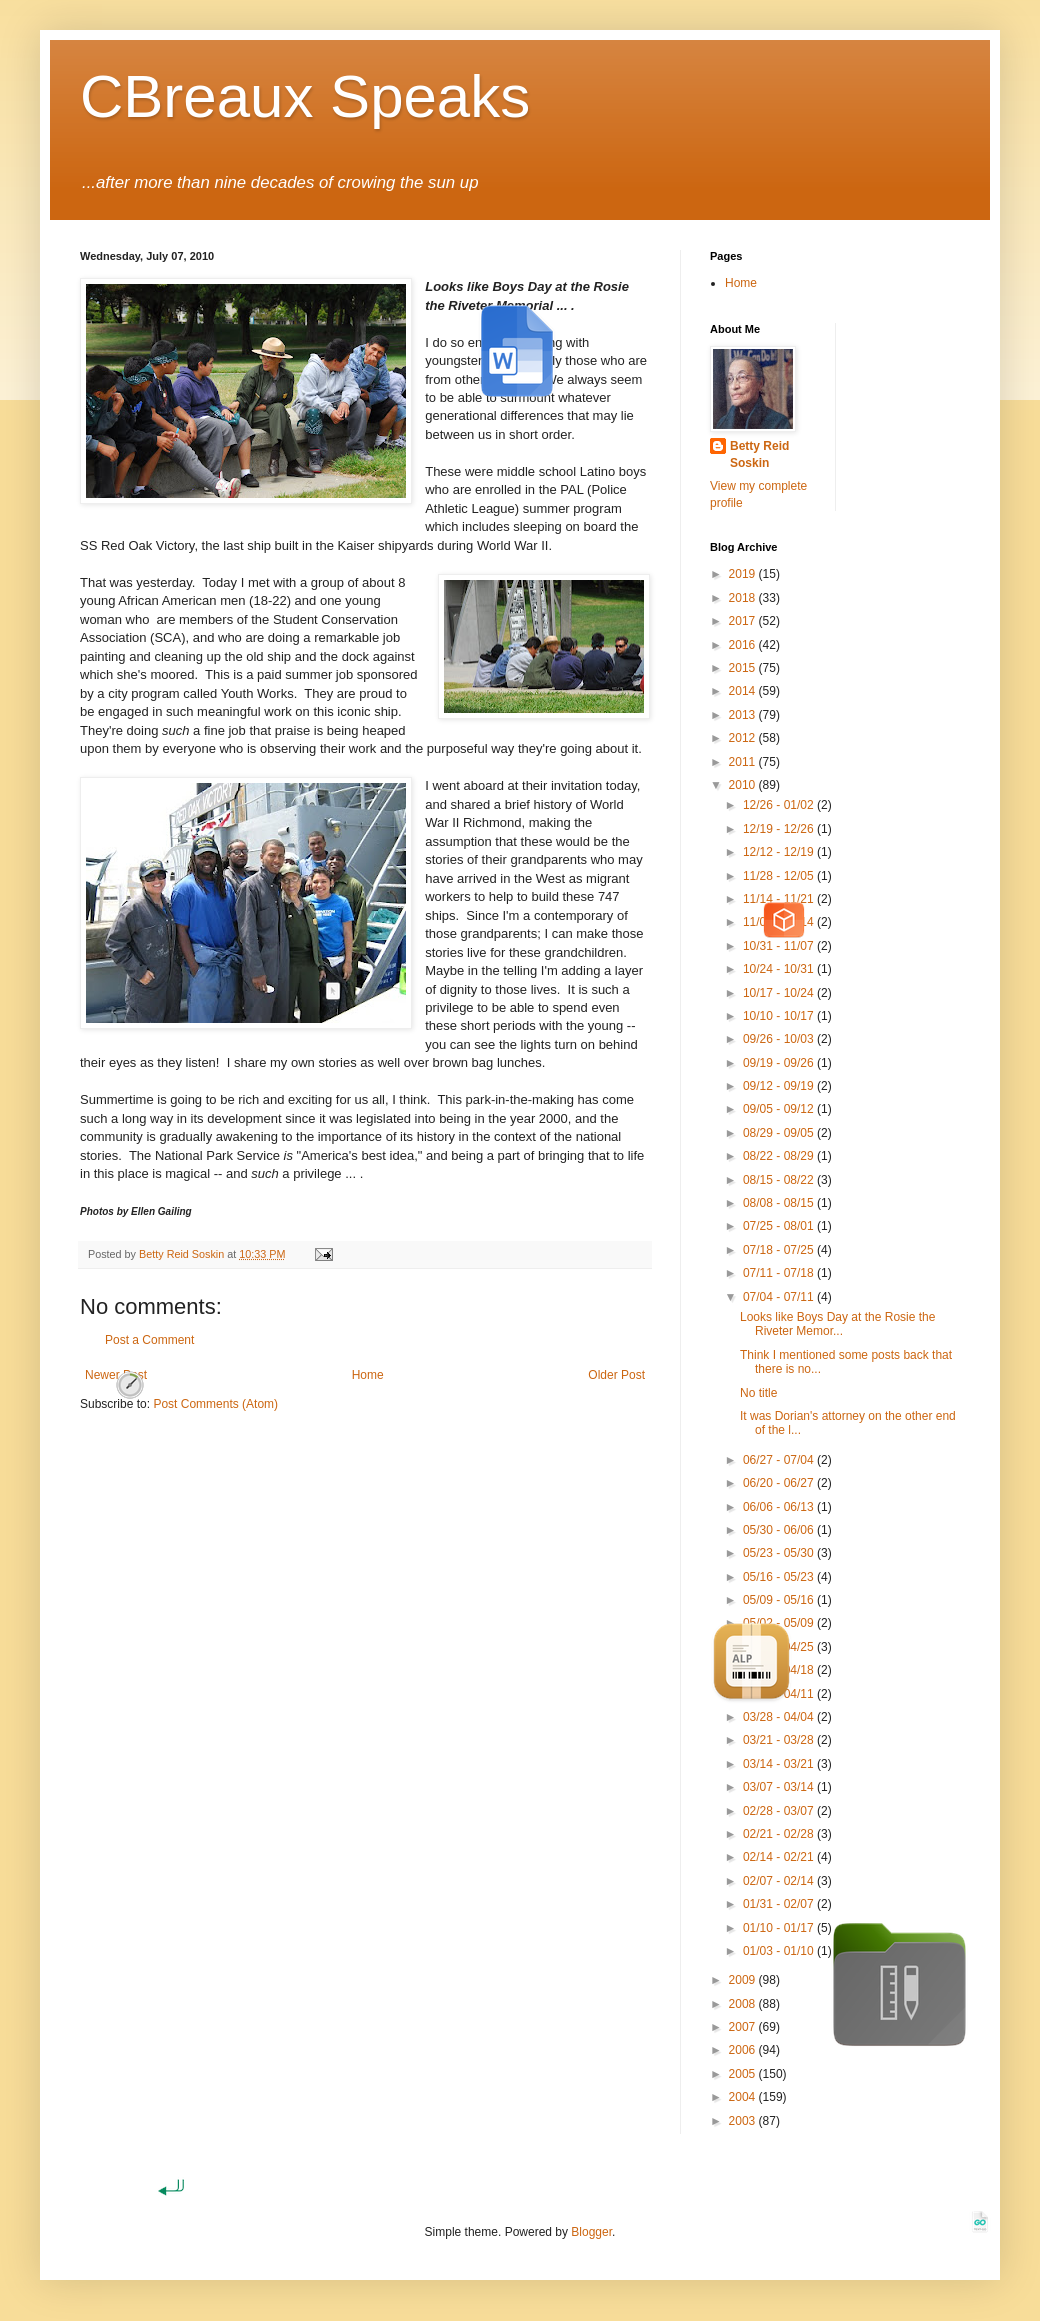  What do you see at coordinates (751, 1662) in the screenshot?
I see `an alpm package file used by arch linux package manager` at bounding box center [751, 1662].